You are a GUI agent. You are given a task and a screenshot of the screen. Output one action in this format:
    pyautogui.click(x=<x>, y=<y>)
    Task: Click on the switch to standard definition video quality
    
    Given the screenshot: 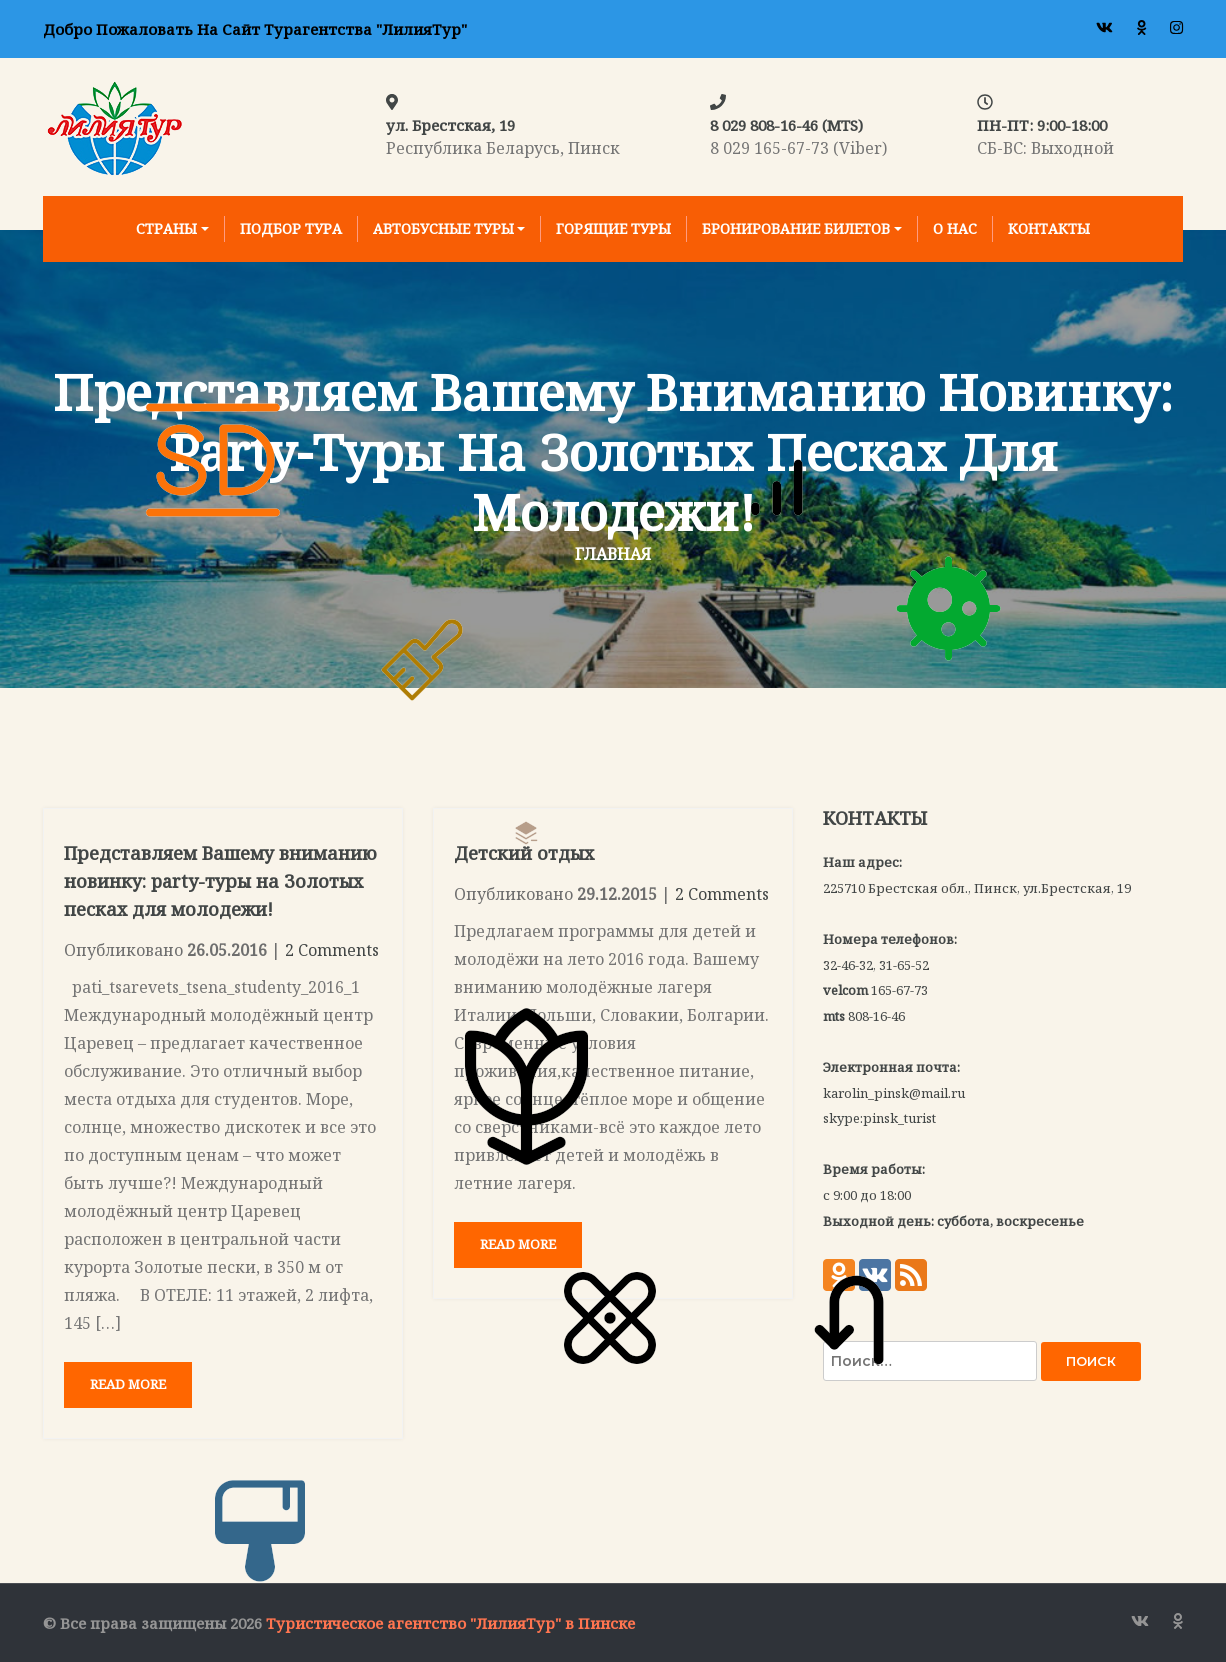 What is the action you would take?
    pyautogui.click(x=213, y=460)
    